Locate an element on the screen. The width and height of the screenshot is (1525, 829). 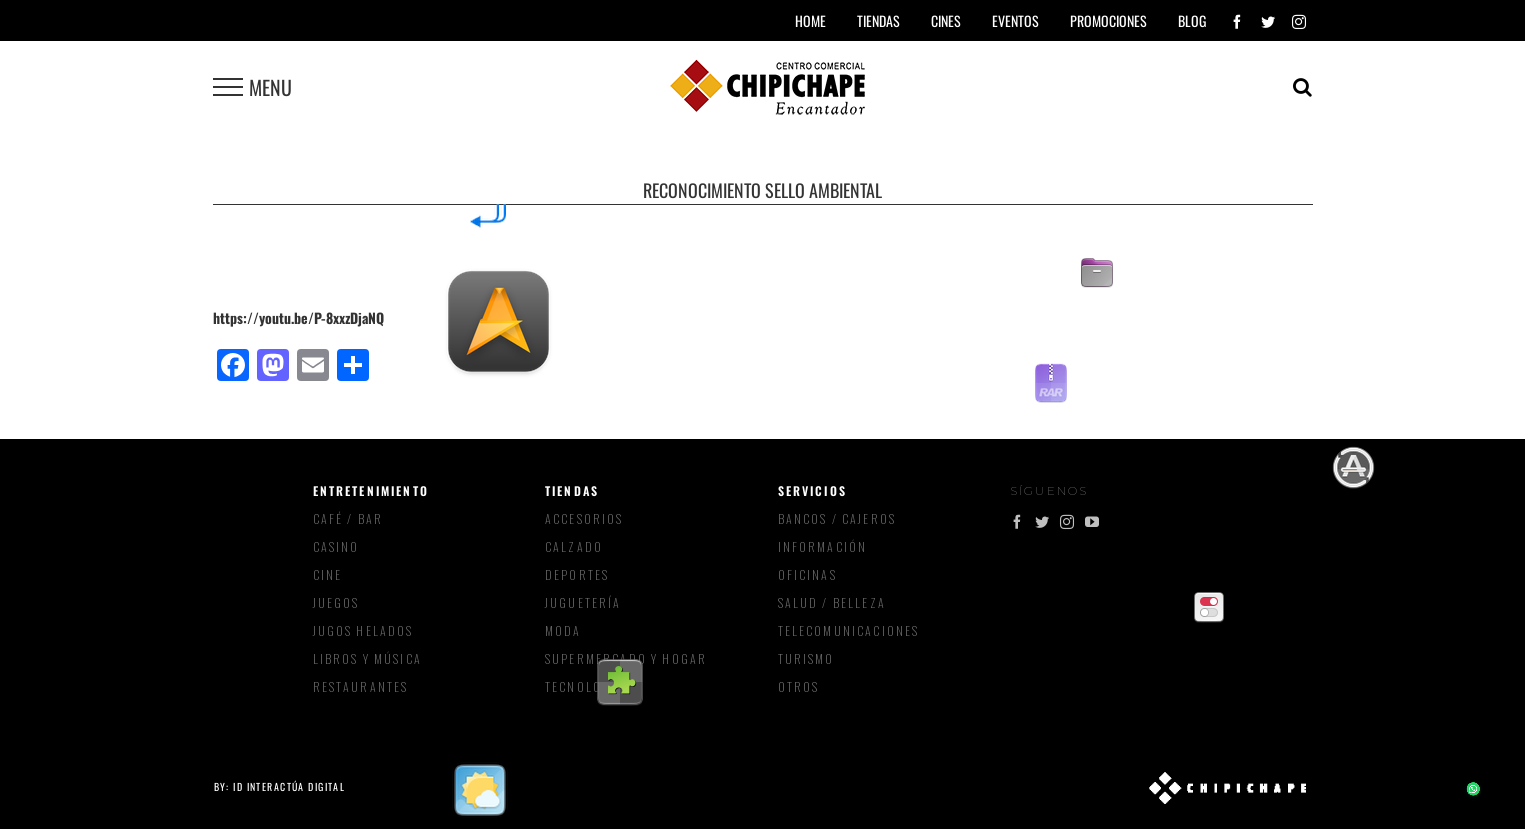
browse or manage system add-ons is located at coordinates (620, 682).